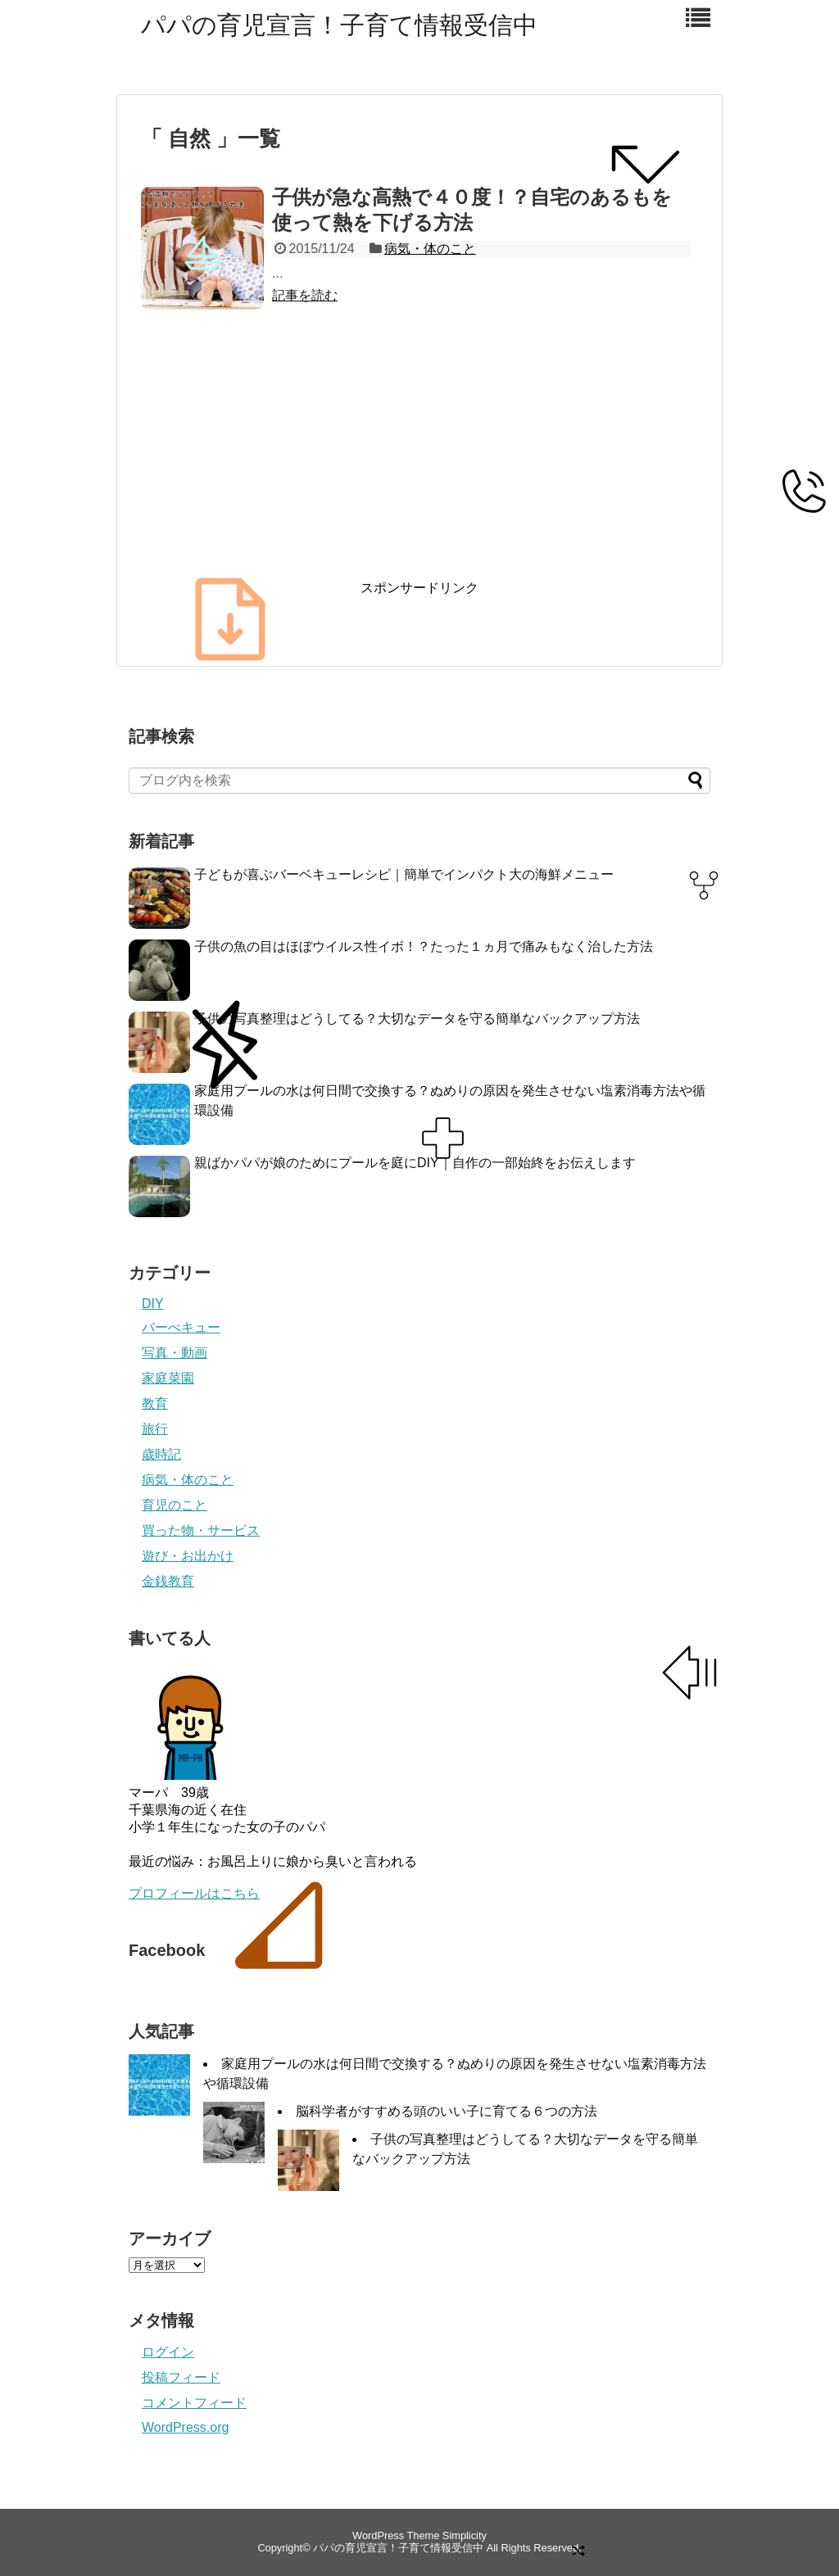 The width and height of the screenshot is (839, 2576). I want to click on indicates weak cellular signal strength, so click(286, 1929).